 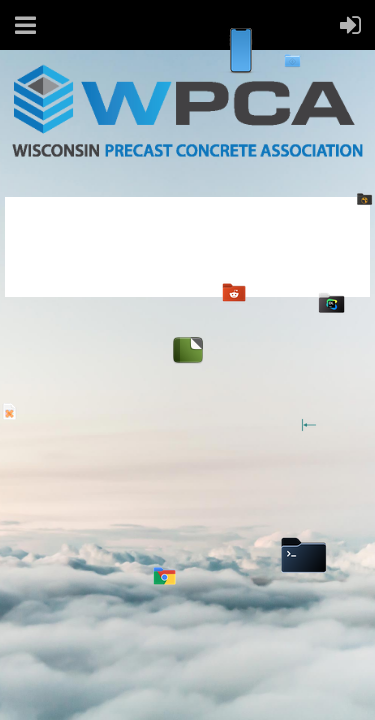 What do you see at coordinates (188, 349) in the screenshot?
I see `change desktop wallpaper settings` at bounding box center [188, 349].